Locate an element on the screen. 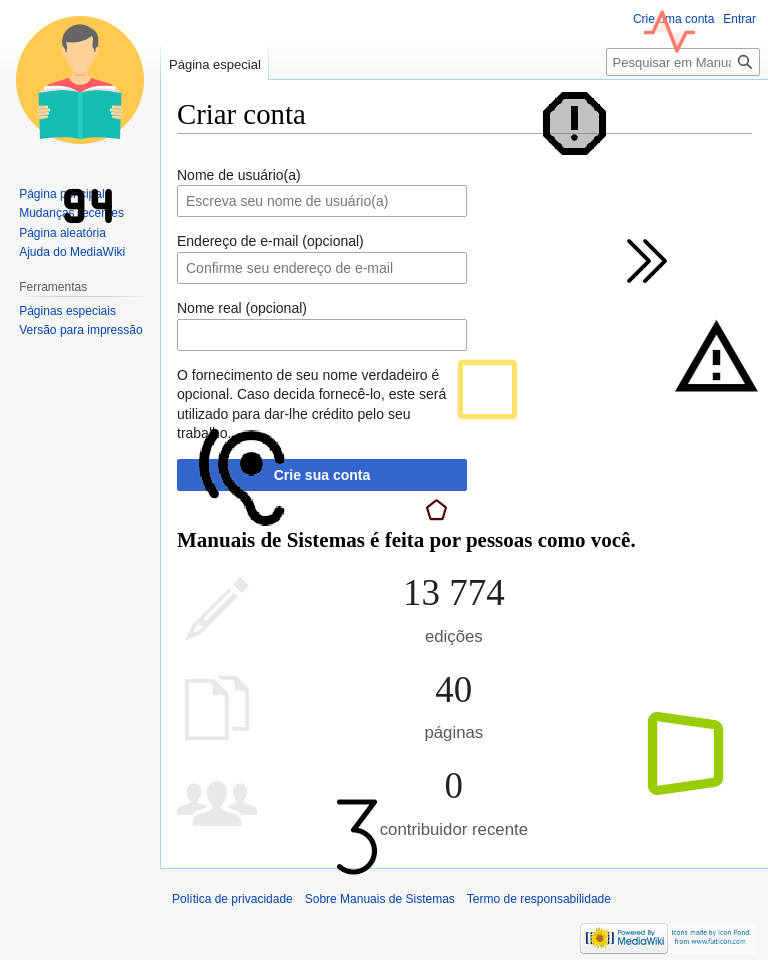 Image resolution: width=768 pixels, height=960 pixels. report inappropriate content or behavior is located at coordinates (574, 123).